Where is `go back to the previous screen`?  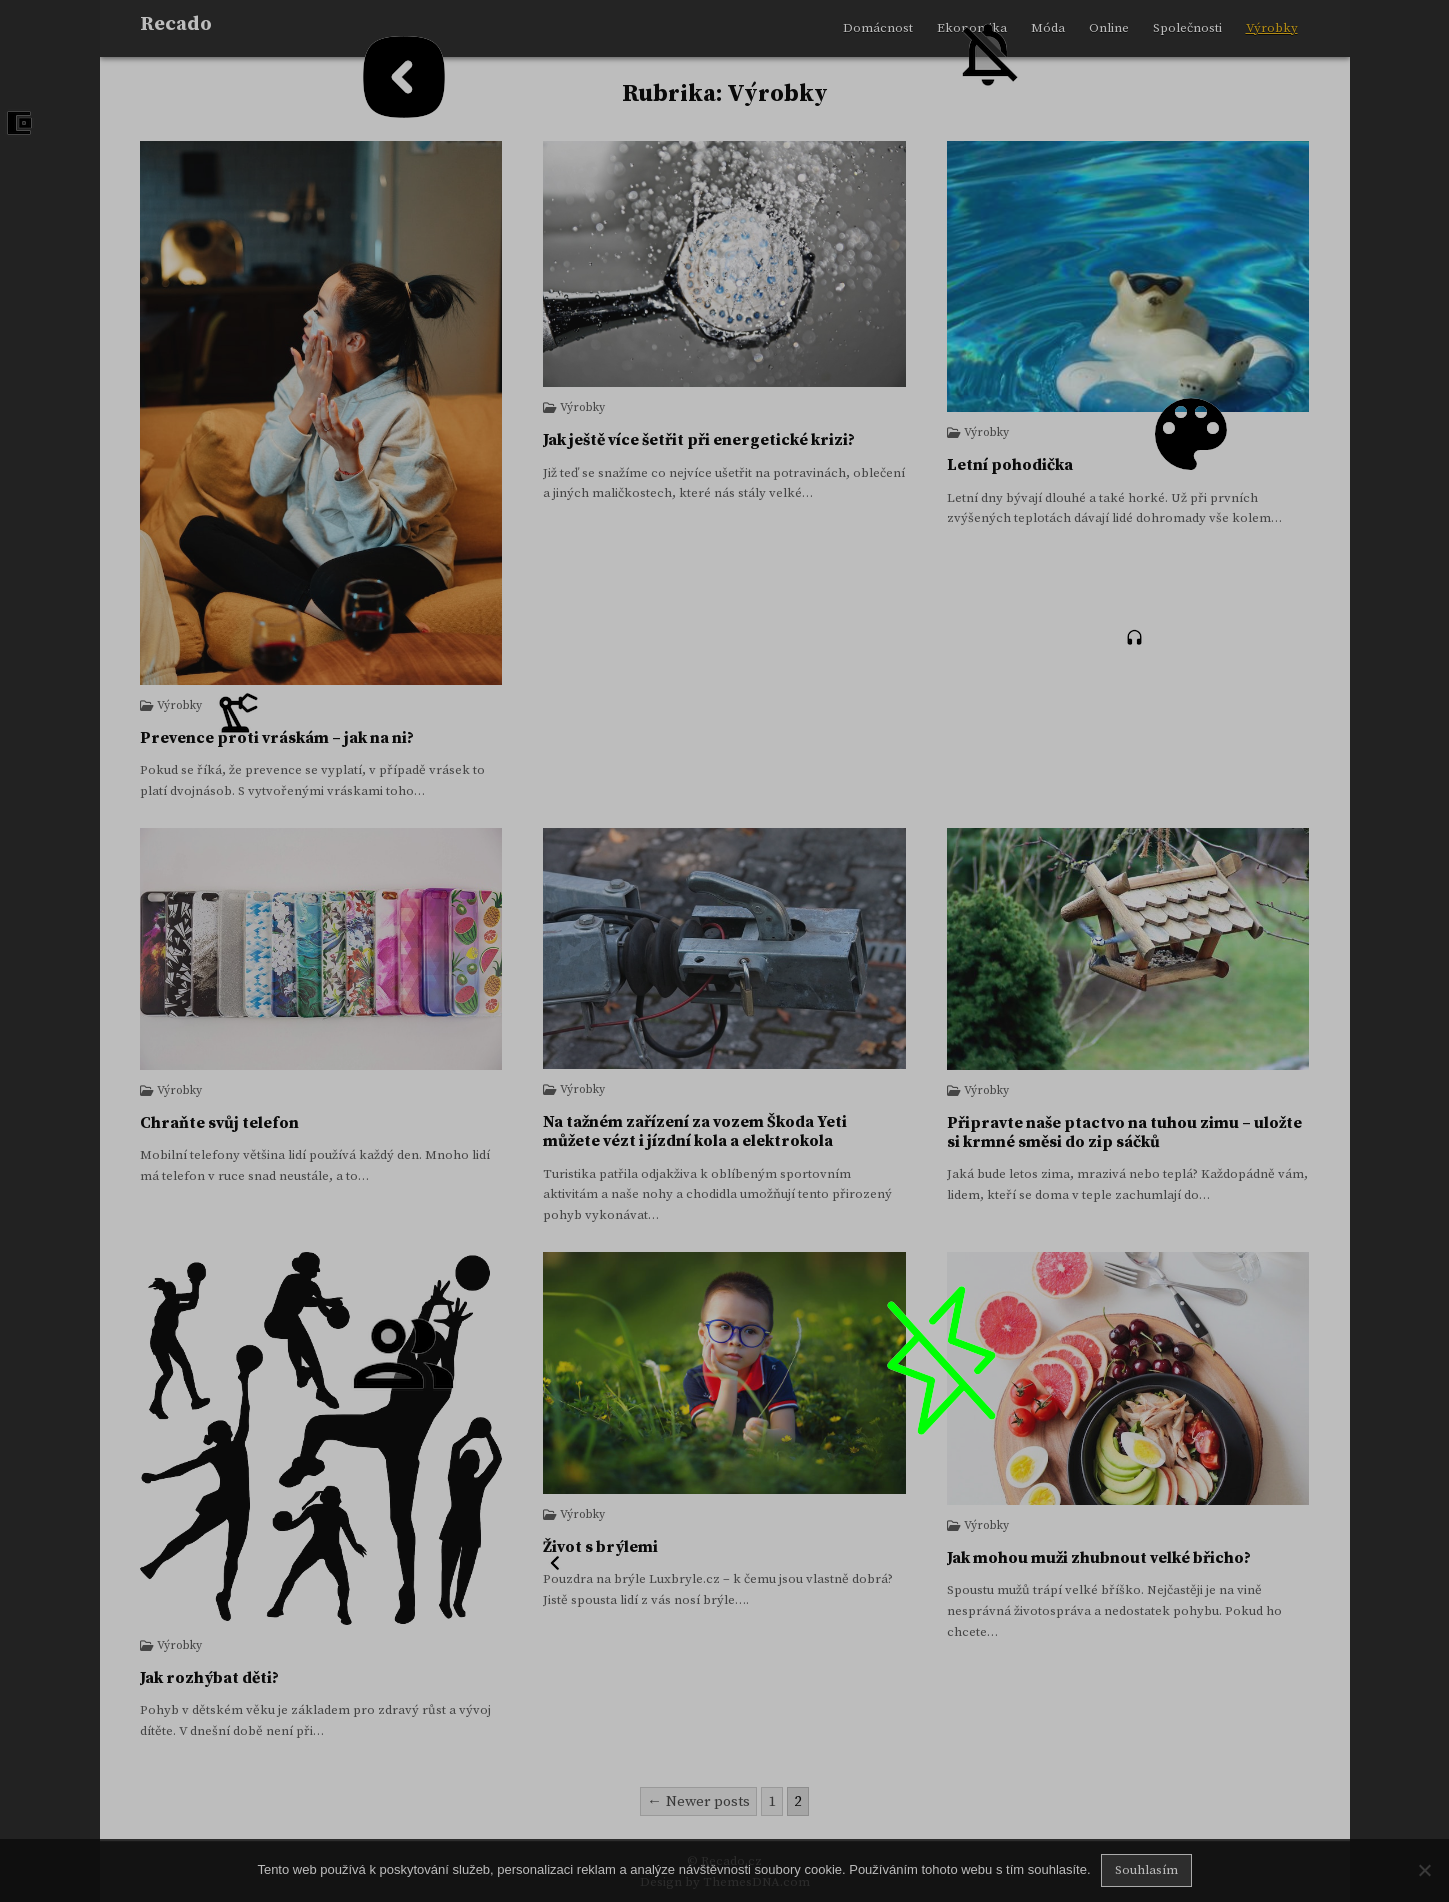 go back to the previous screen is located at coordinates (555, 1563).